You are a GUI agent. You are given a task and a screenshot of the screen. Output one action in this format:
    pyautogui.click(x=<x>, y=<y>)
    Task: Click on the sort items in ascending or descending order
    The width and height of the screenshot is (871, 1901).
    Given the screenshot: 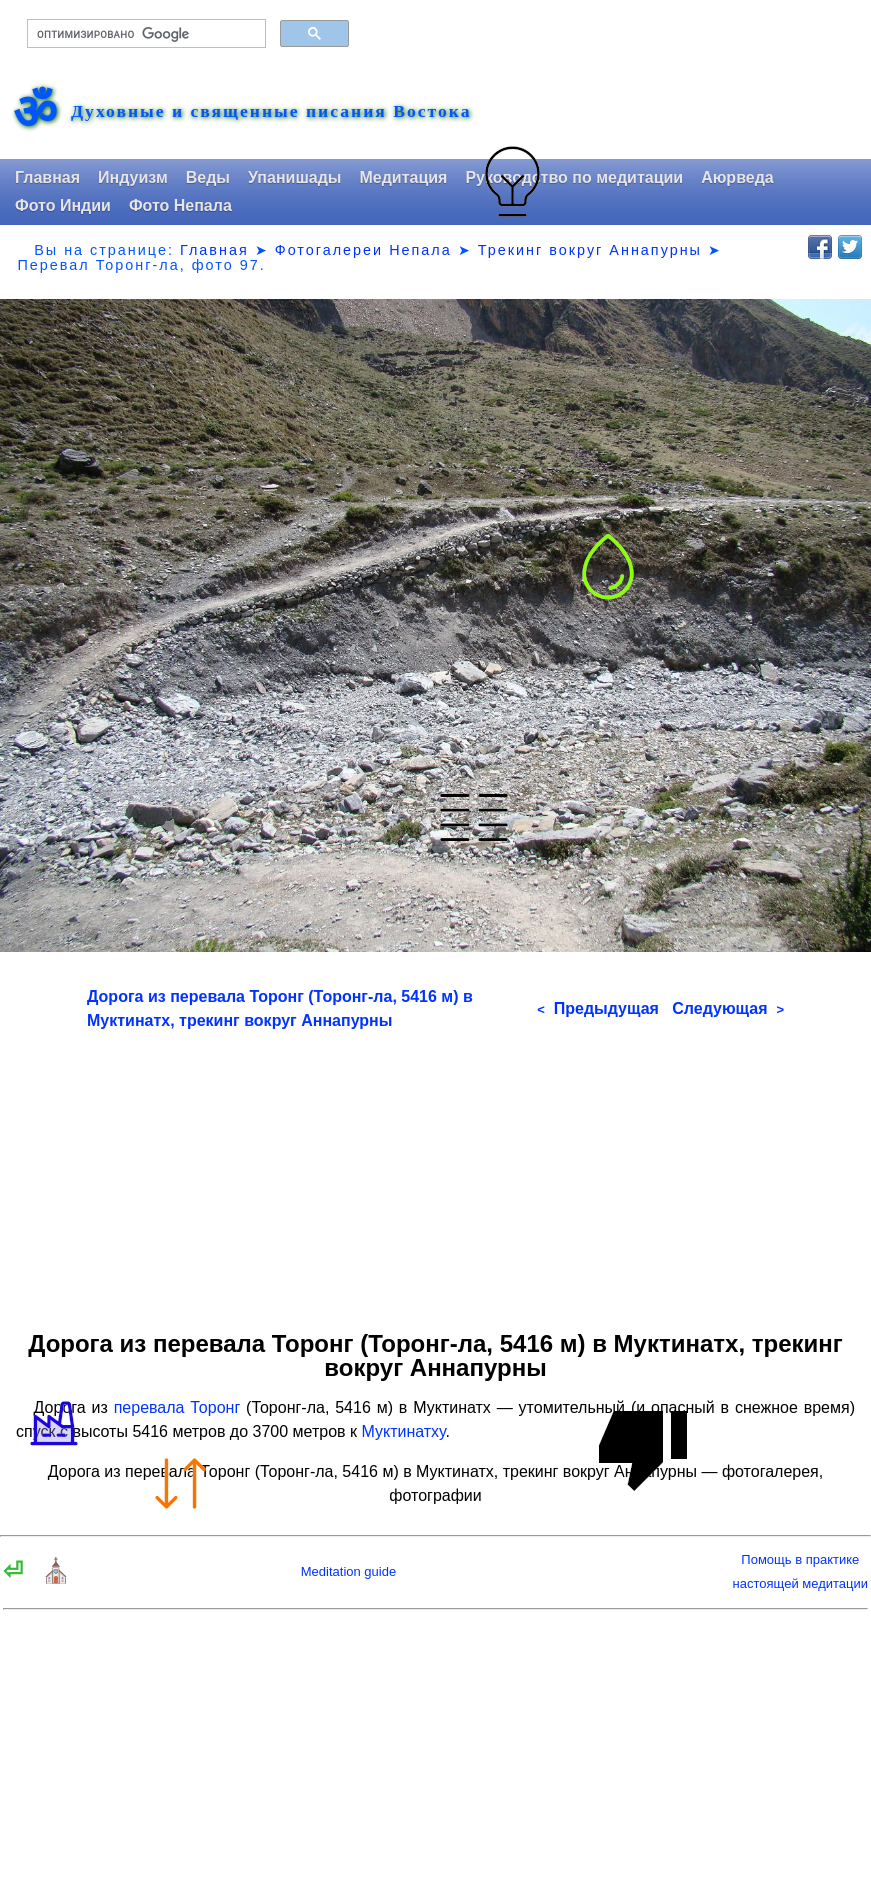 What is the action you would take?
    pyautogui.click(x=180, y=1483)
    